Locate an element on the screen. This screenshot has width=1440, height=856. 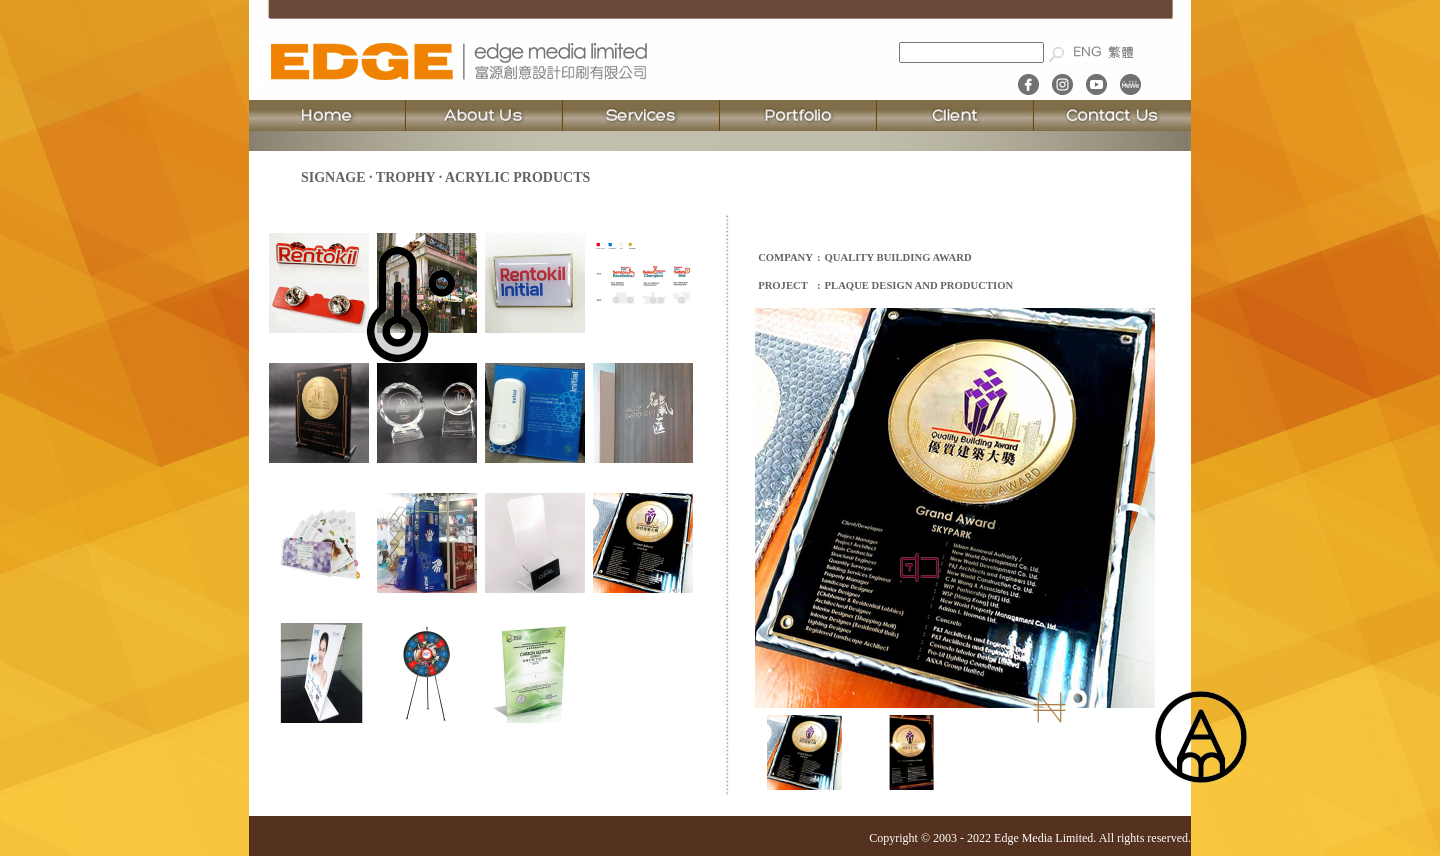
indicates Nigerian naira currency is located at coordinates (1049, 707).